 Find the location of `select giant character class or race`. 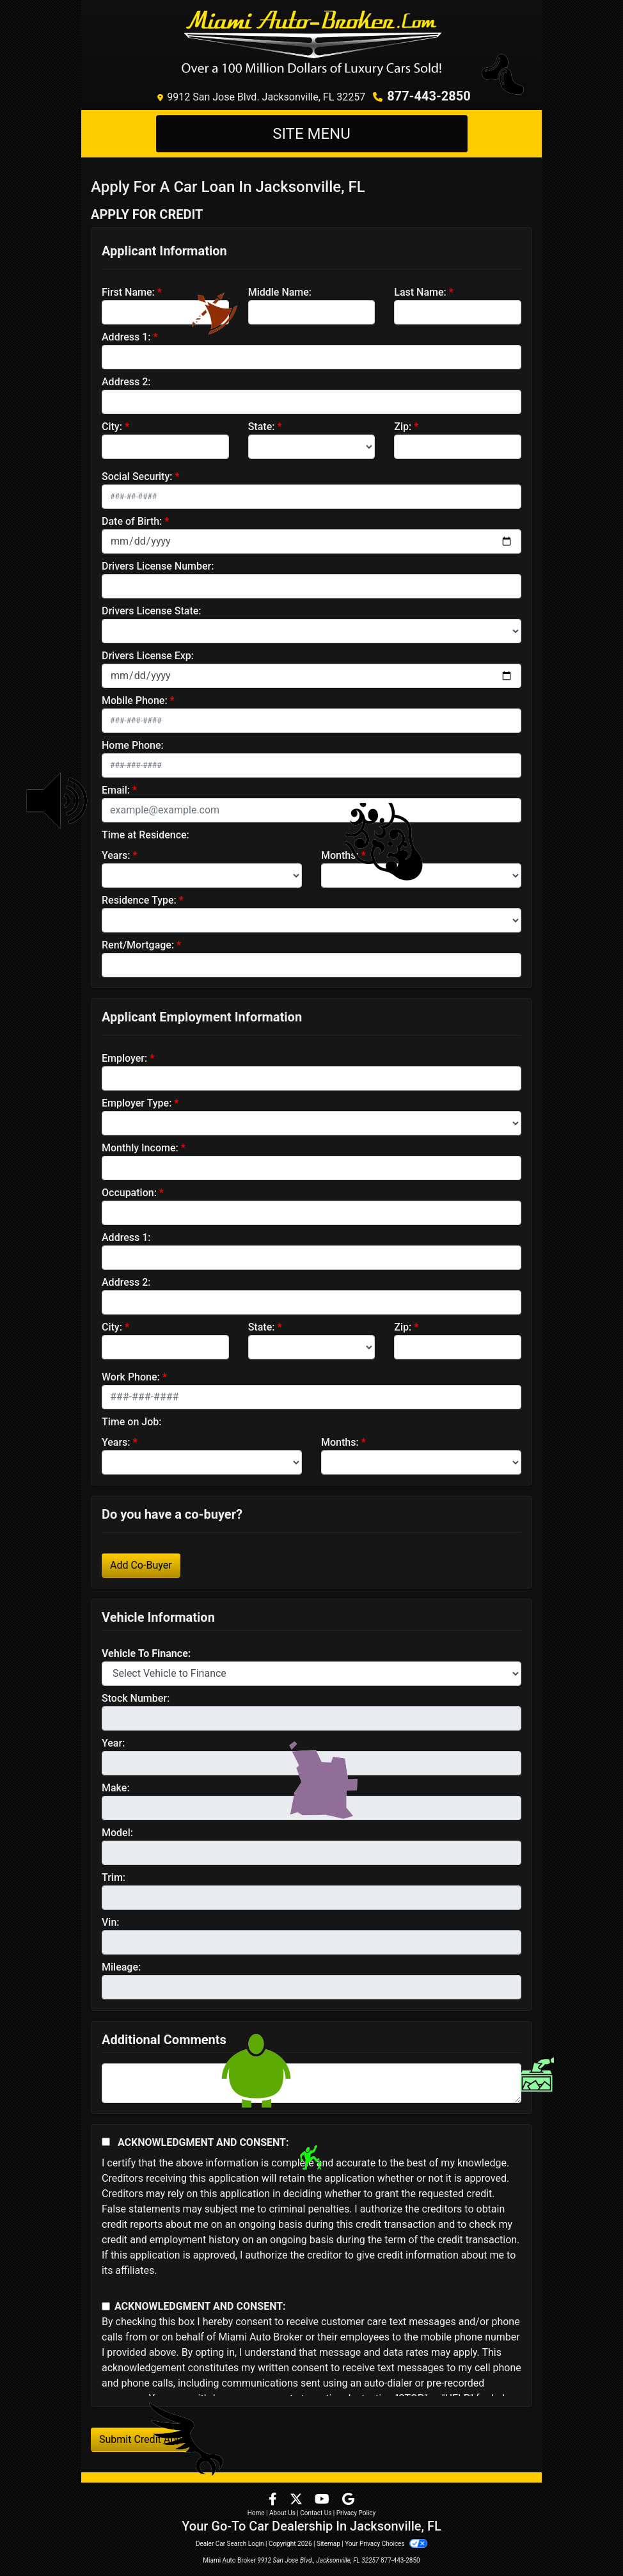

select giant character class or race is located at coordinates (311, 2157).